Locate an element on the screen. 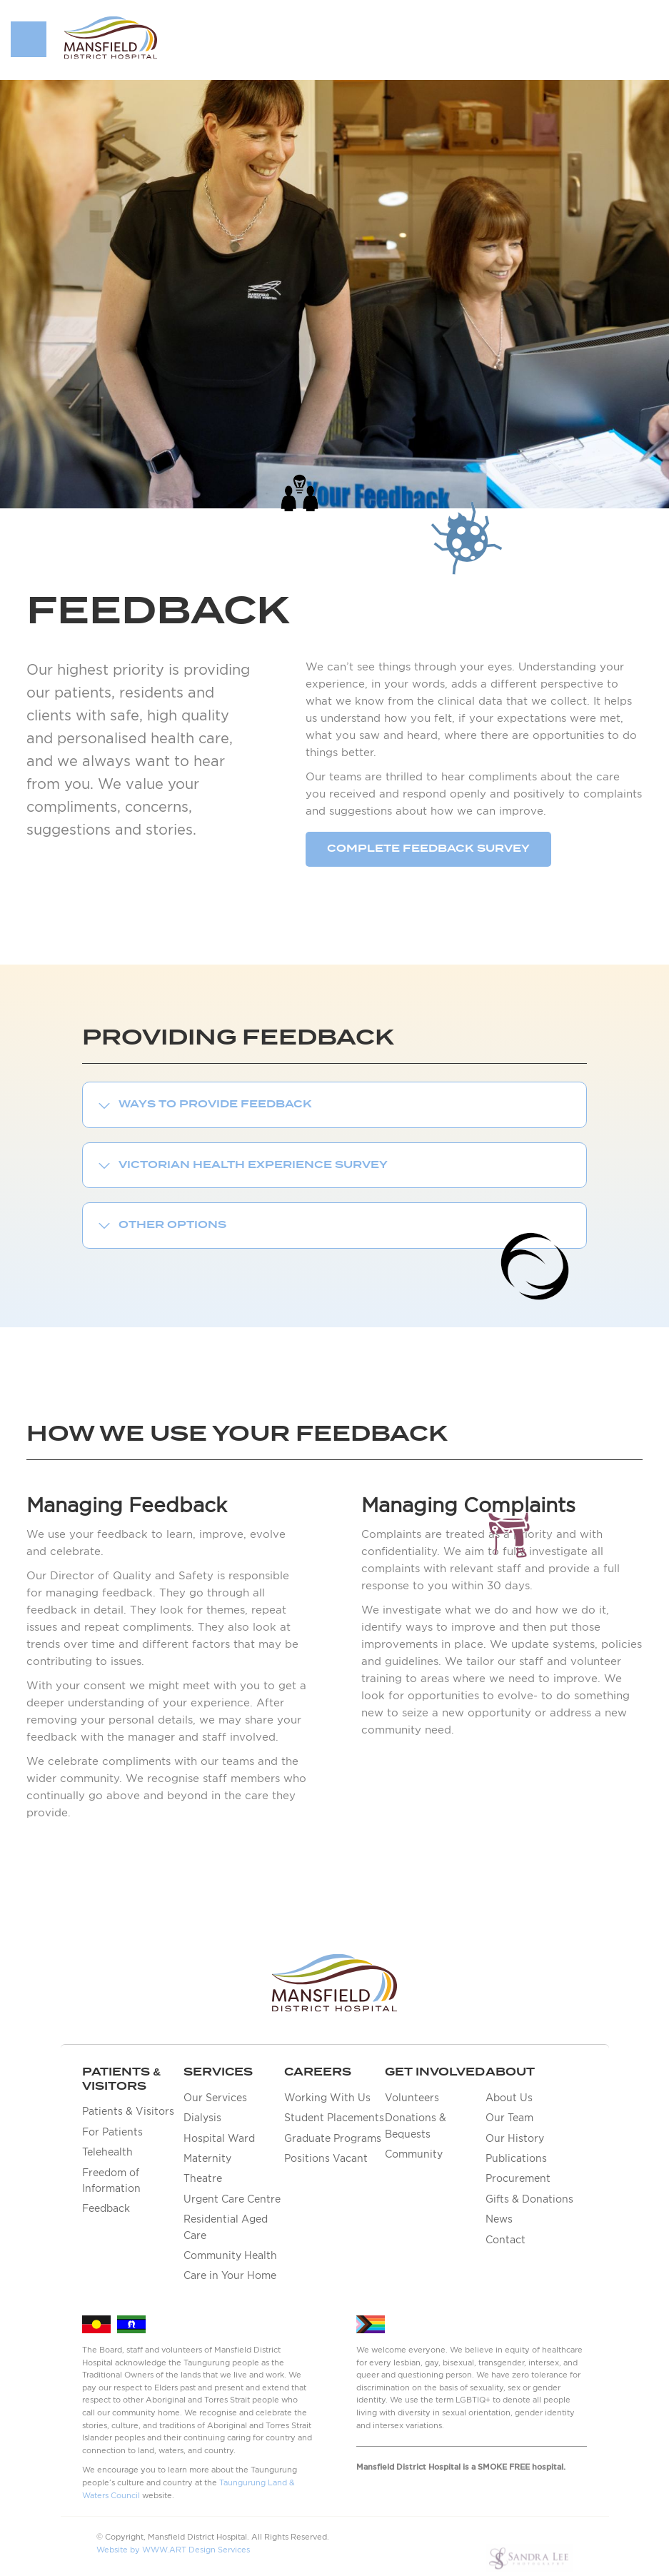  equip saddle to mount is located at coordinates (509, 1535).